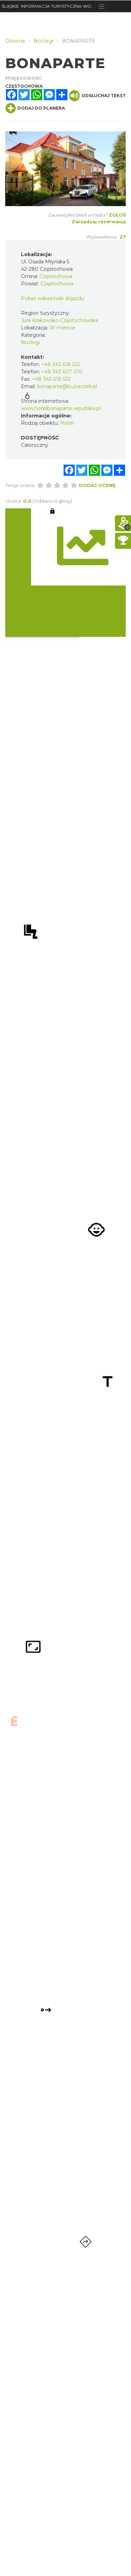 The image size is (131, 2576). What do you see at coordinates (52, 511) in the screenshot?
I see `indicates a secure connection` at bounding box center [52, 511].